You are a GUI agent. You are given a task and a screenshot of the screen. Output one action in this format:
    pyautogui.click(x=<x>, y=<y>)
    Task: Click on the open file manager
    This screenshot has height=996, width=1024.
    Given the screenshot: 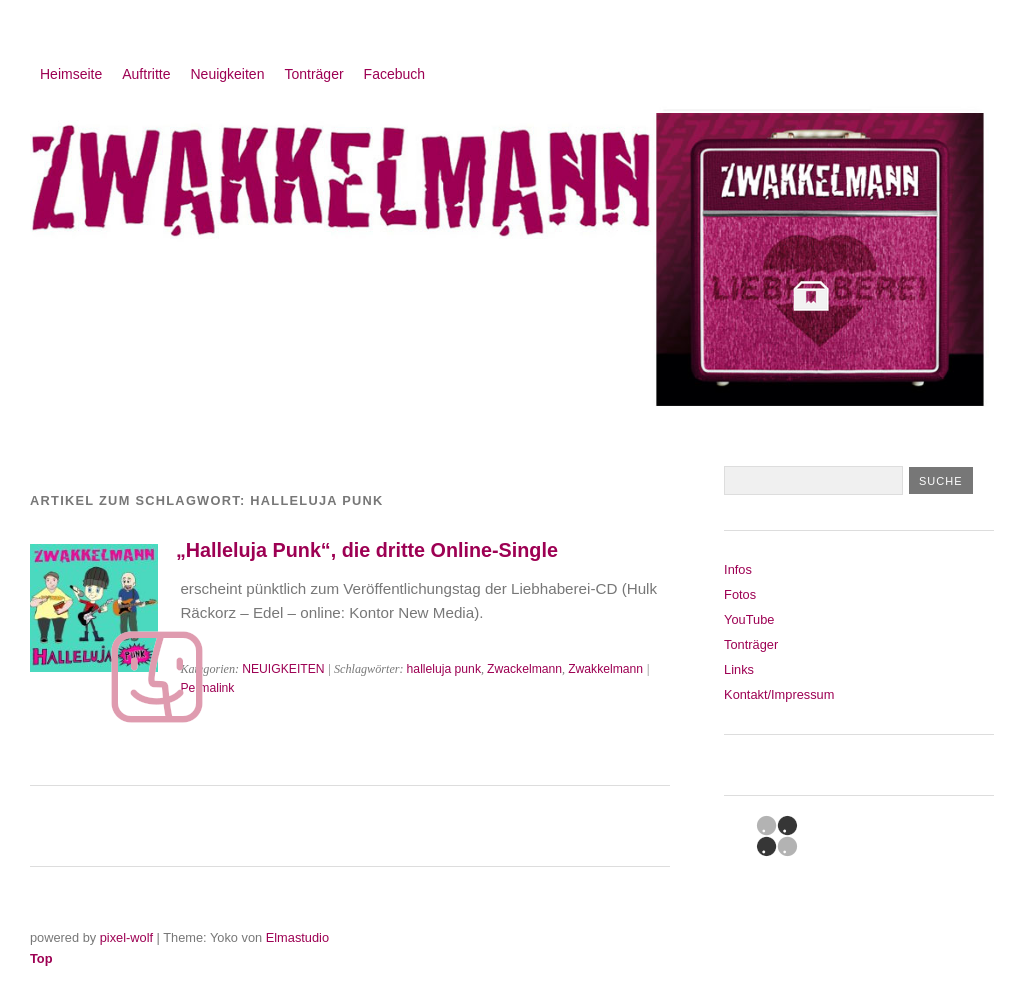 What is the action you would take?
    pyautogui.click(x=157, y=677)
    